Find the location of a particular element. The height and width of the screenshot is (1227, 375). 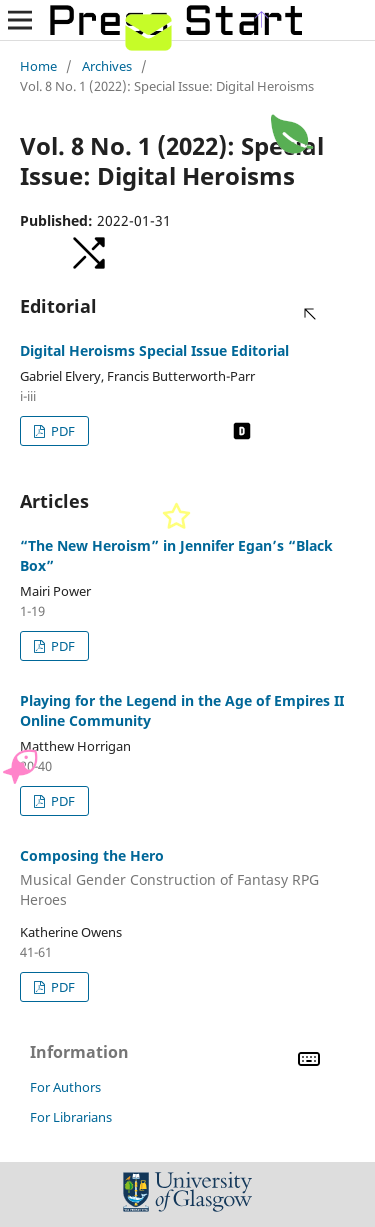

add item to favorites is located at coordinates (176, 516).